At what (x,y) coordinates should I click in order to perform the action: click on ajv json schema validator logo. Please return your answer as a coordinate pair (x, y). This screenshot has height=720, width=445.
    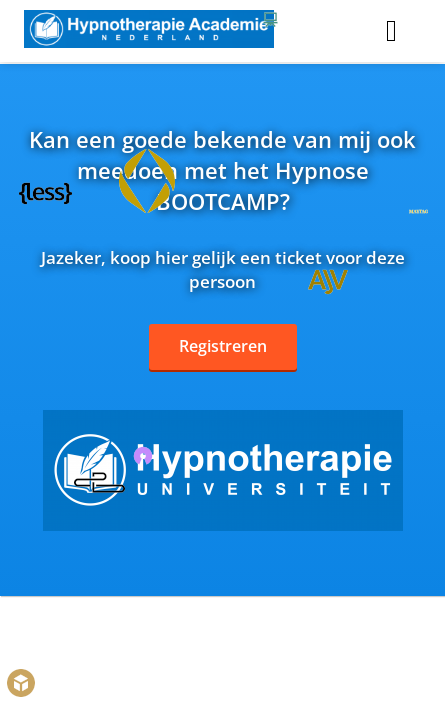
    Looking at the image, I should click on (328, 282).